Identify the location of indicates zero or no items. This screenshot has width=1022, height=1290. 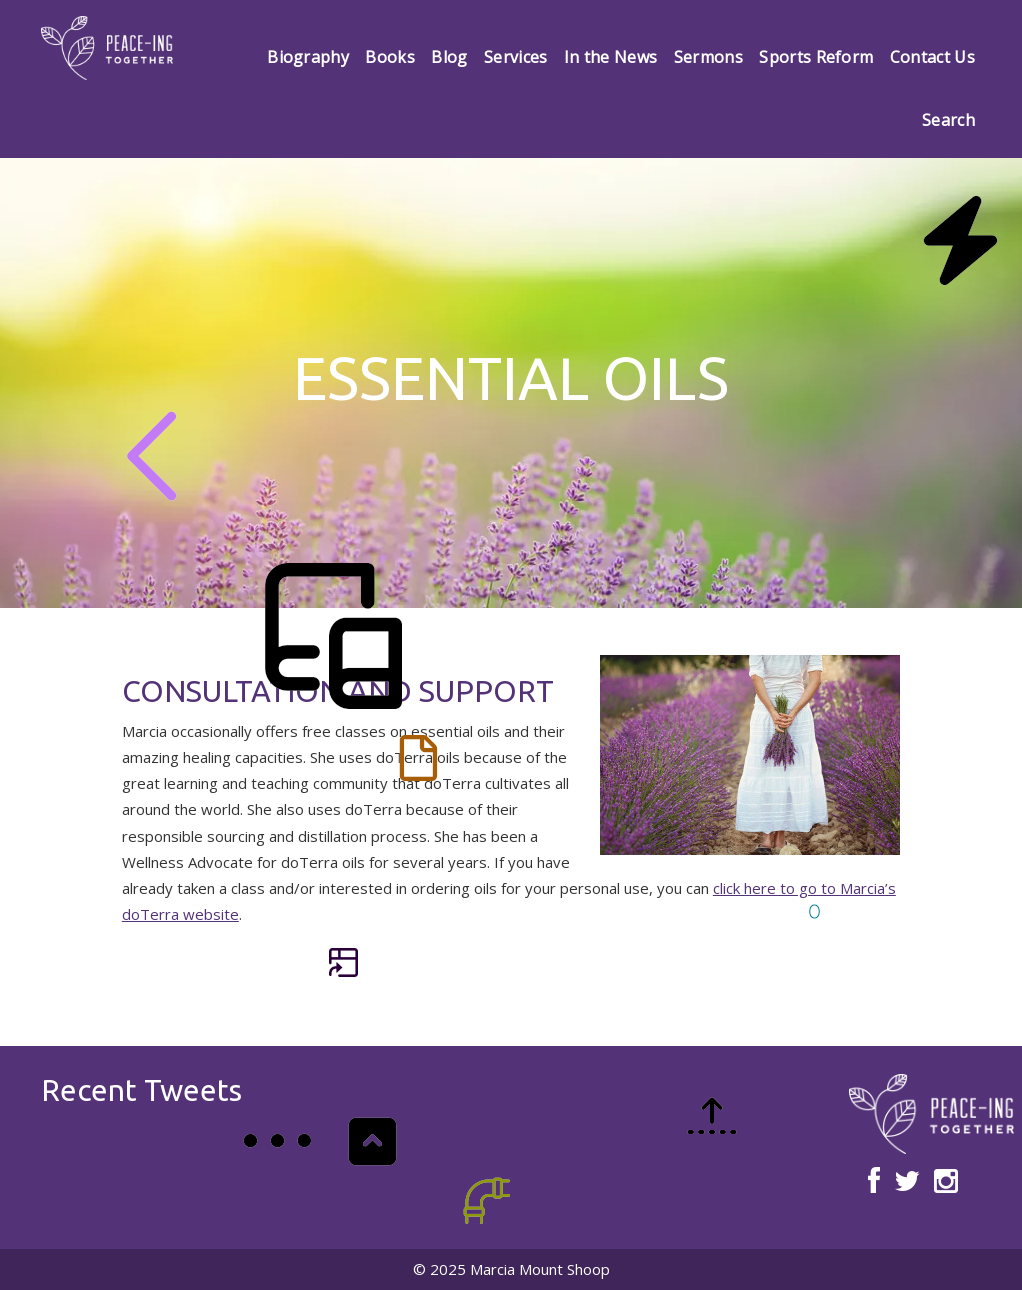
(814, 911).